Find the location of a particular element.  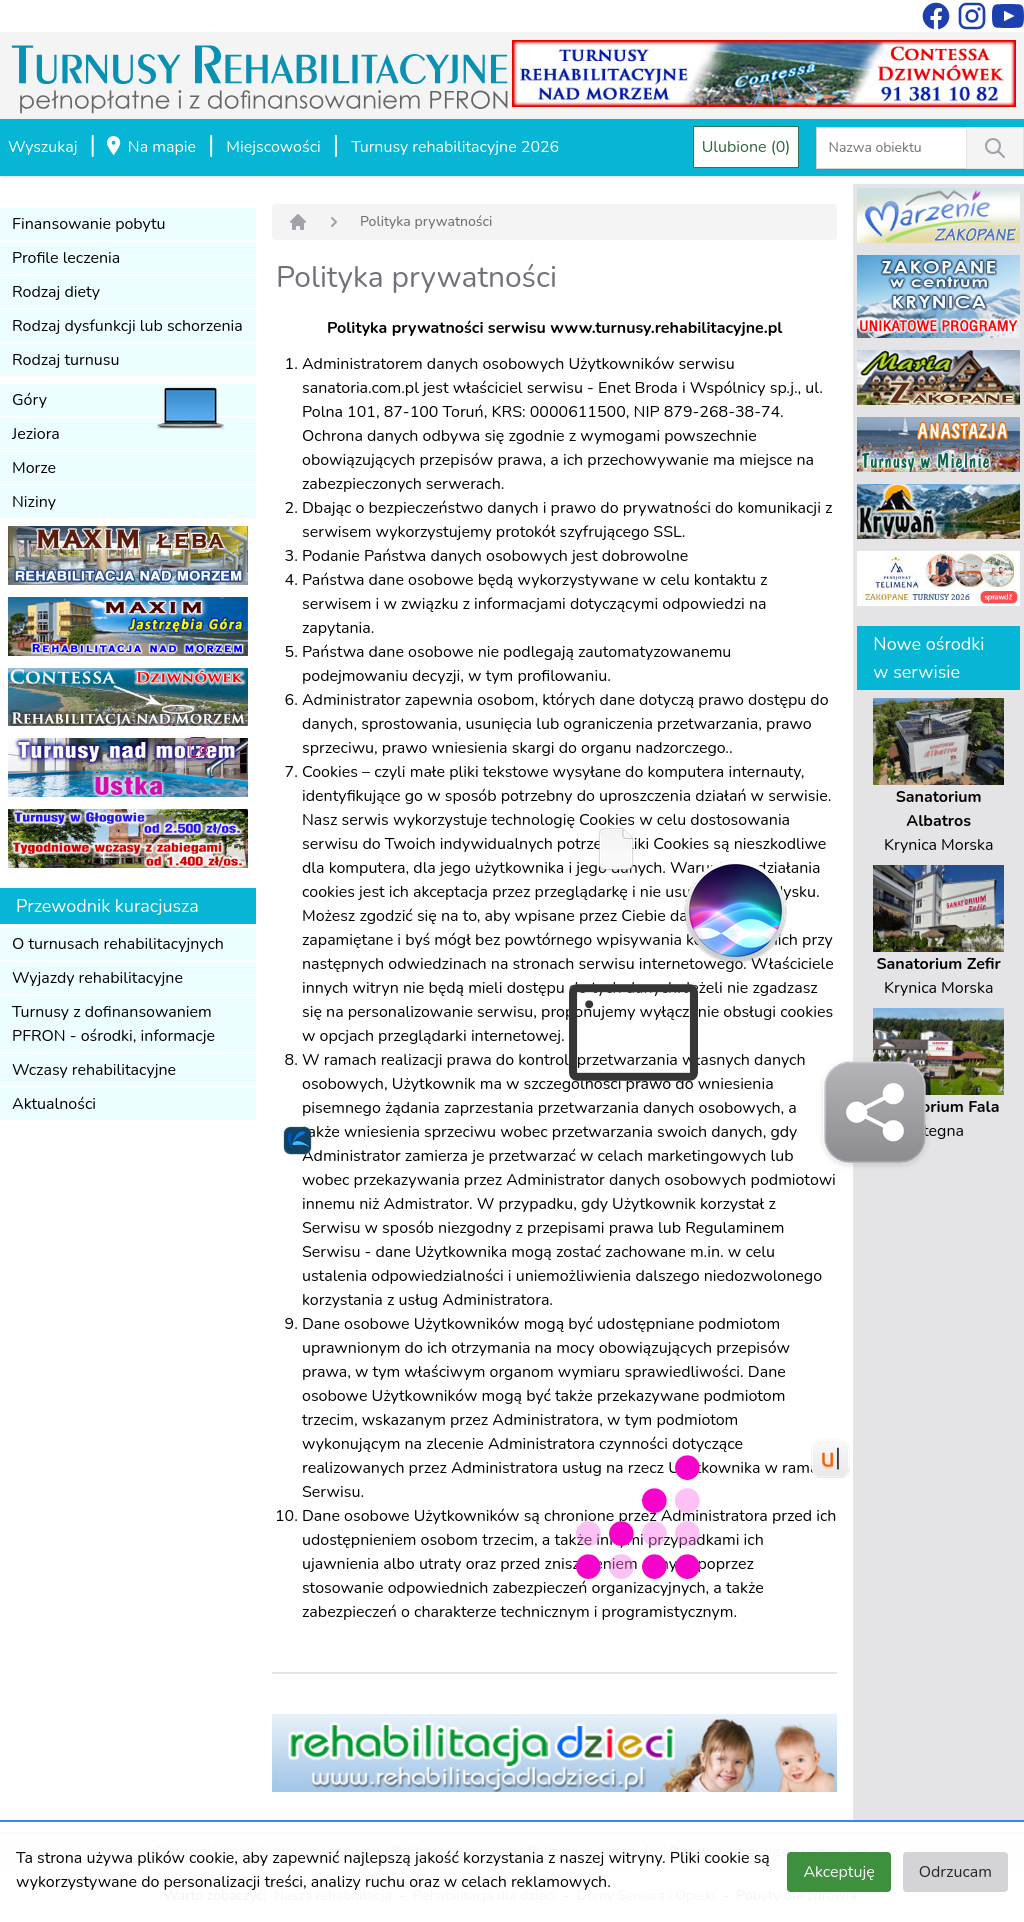

indicates tablet device connected is located at coordinates (633, 1032).